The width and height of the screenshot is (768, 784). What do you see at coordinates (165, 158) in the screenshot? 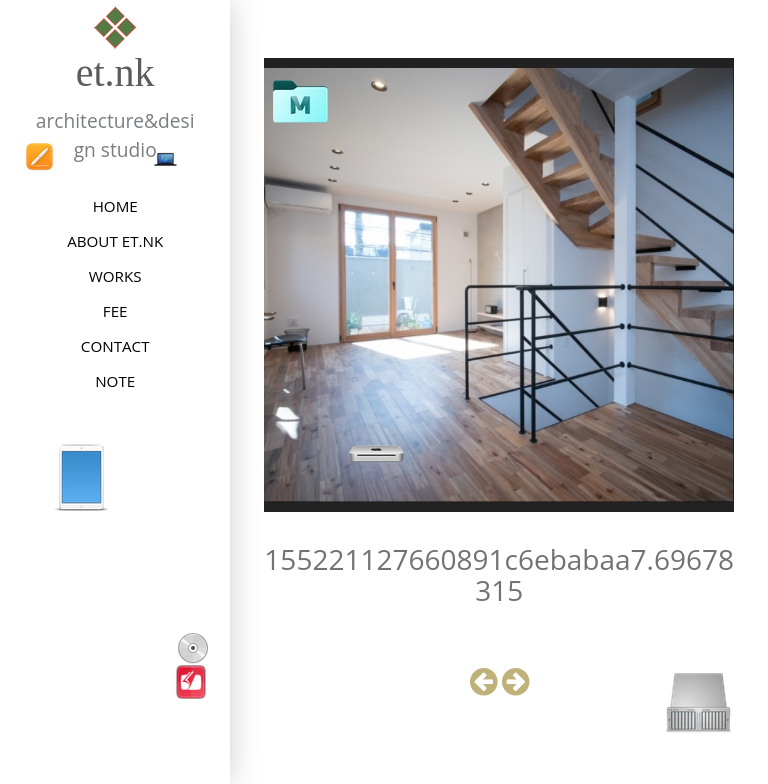
I see `represents a macbook device in system settings` at bounding box center [165, 158].